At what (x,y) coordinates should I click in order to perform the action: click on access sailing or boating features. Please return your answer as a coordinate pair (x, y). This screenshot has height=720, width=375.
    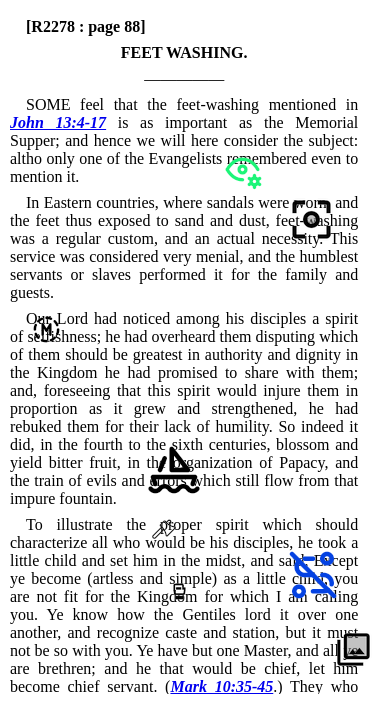
    Looking at the image, I should click on (174, 470).